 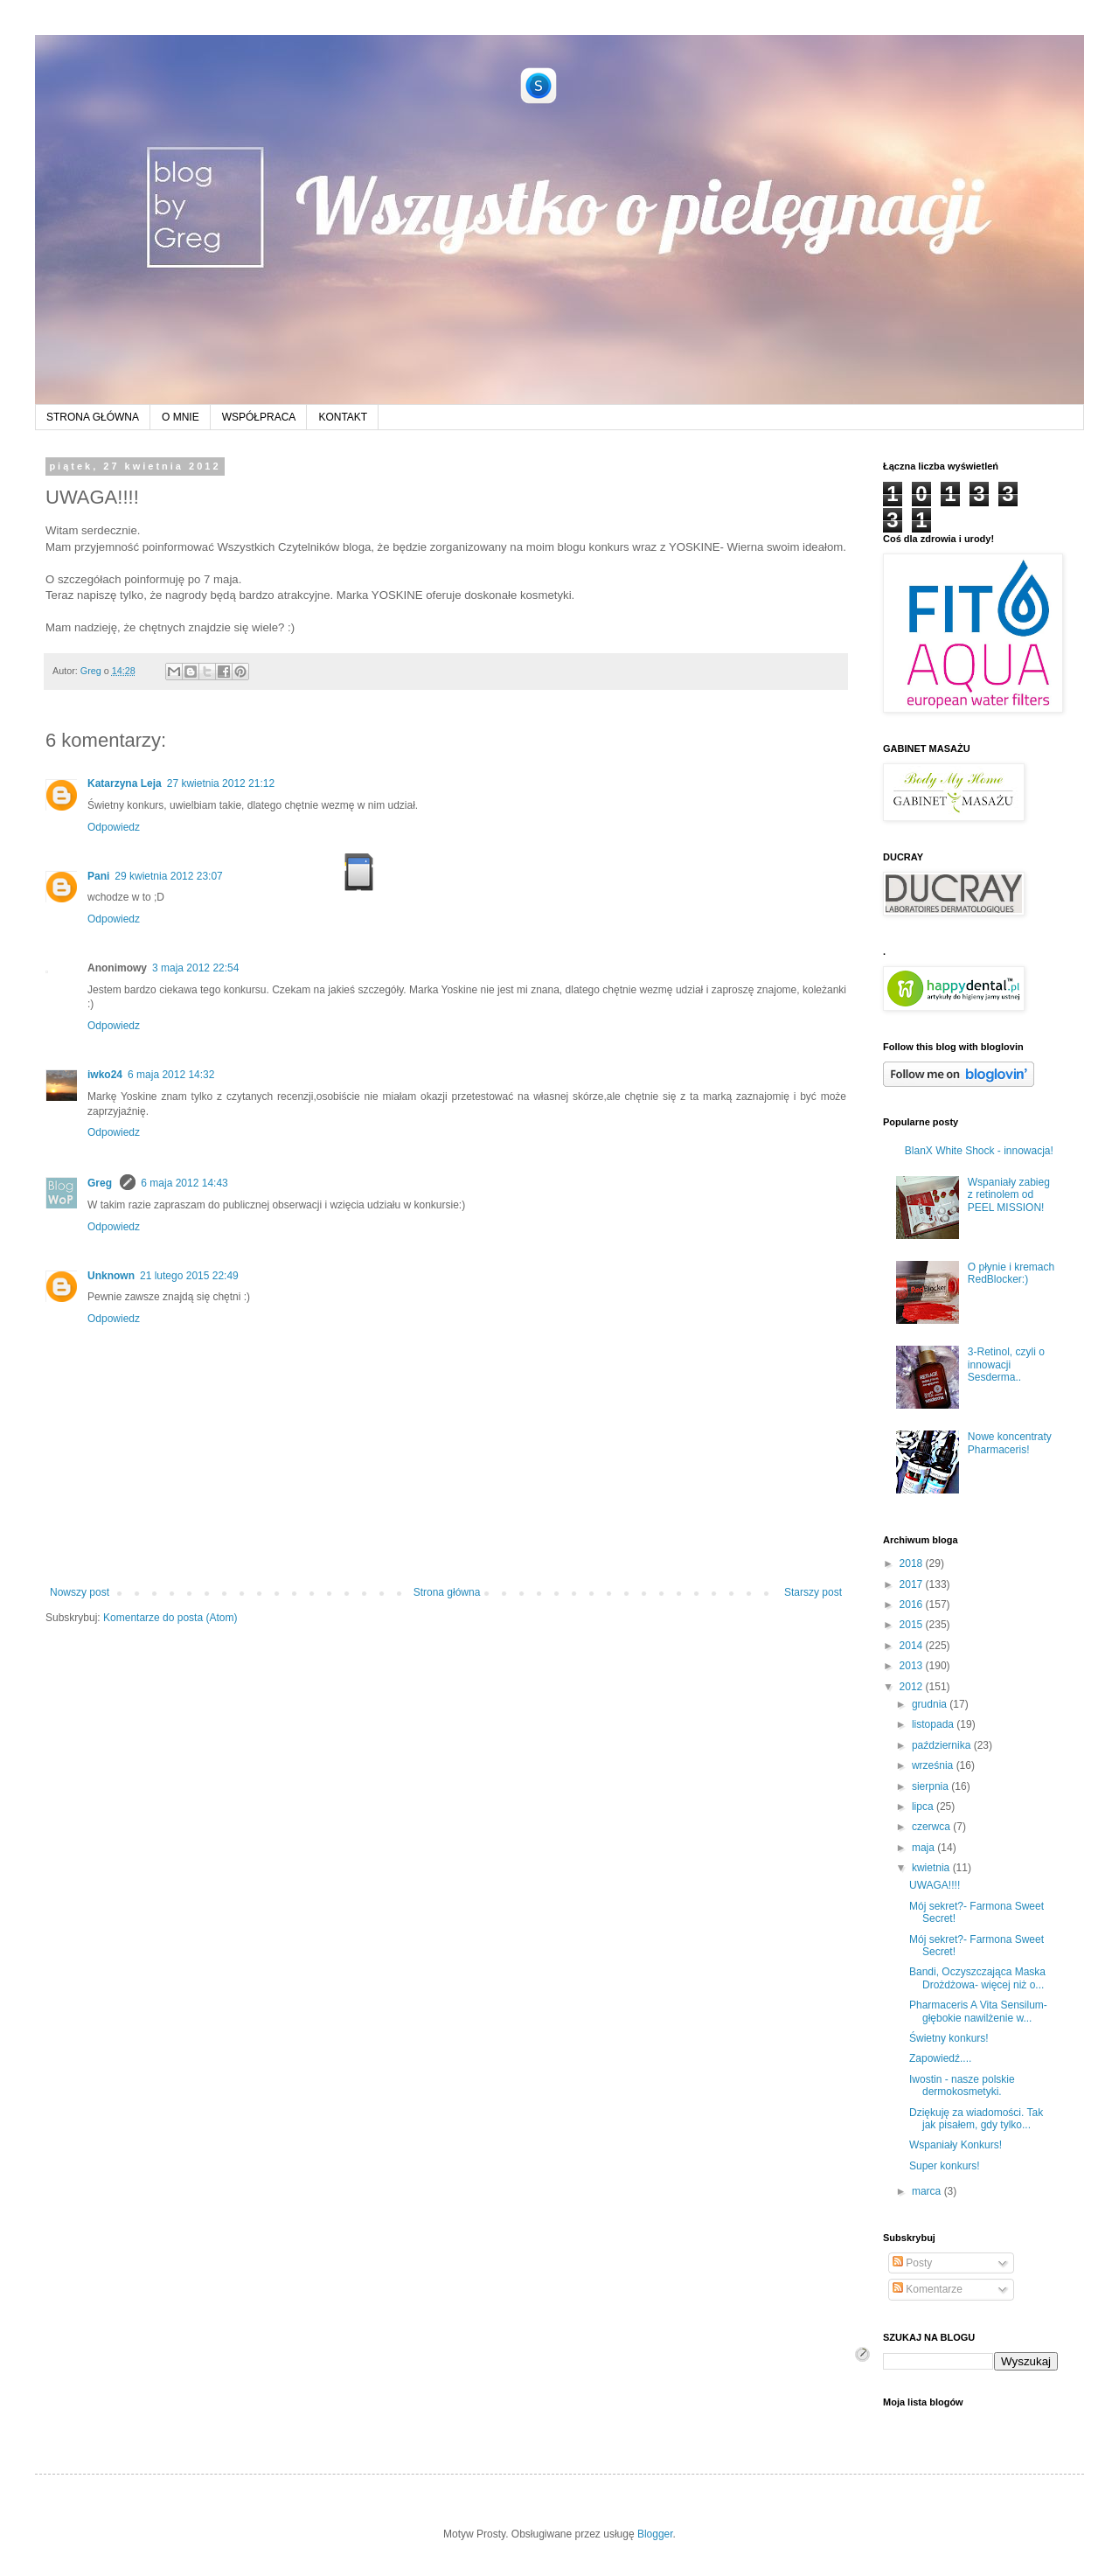 I want to click on open stoken authentication app, so click(x=539, y=86).